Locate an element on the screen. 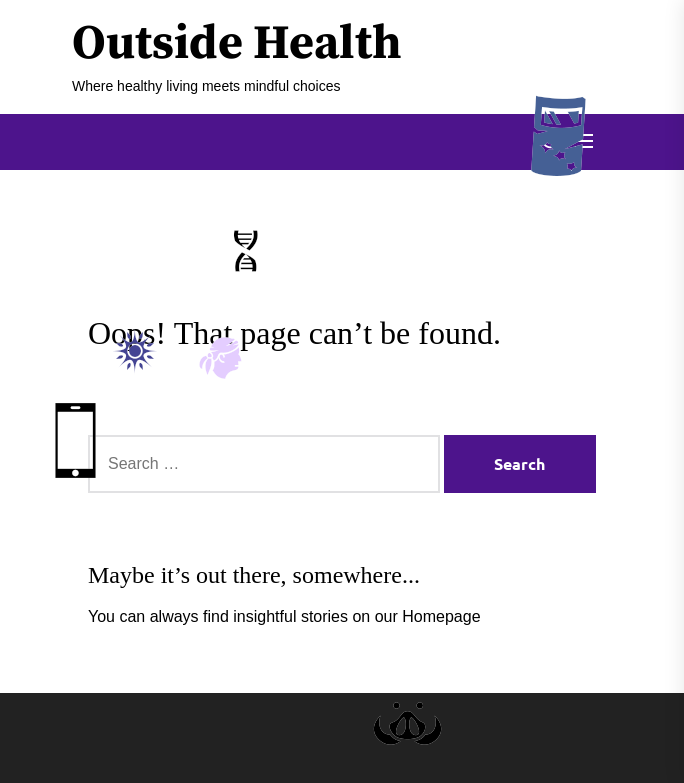 The width and height of the screenshot is (684, 783). indicates a fire and ice element or dual-type ability is located at coordinates (135, 351).